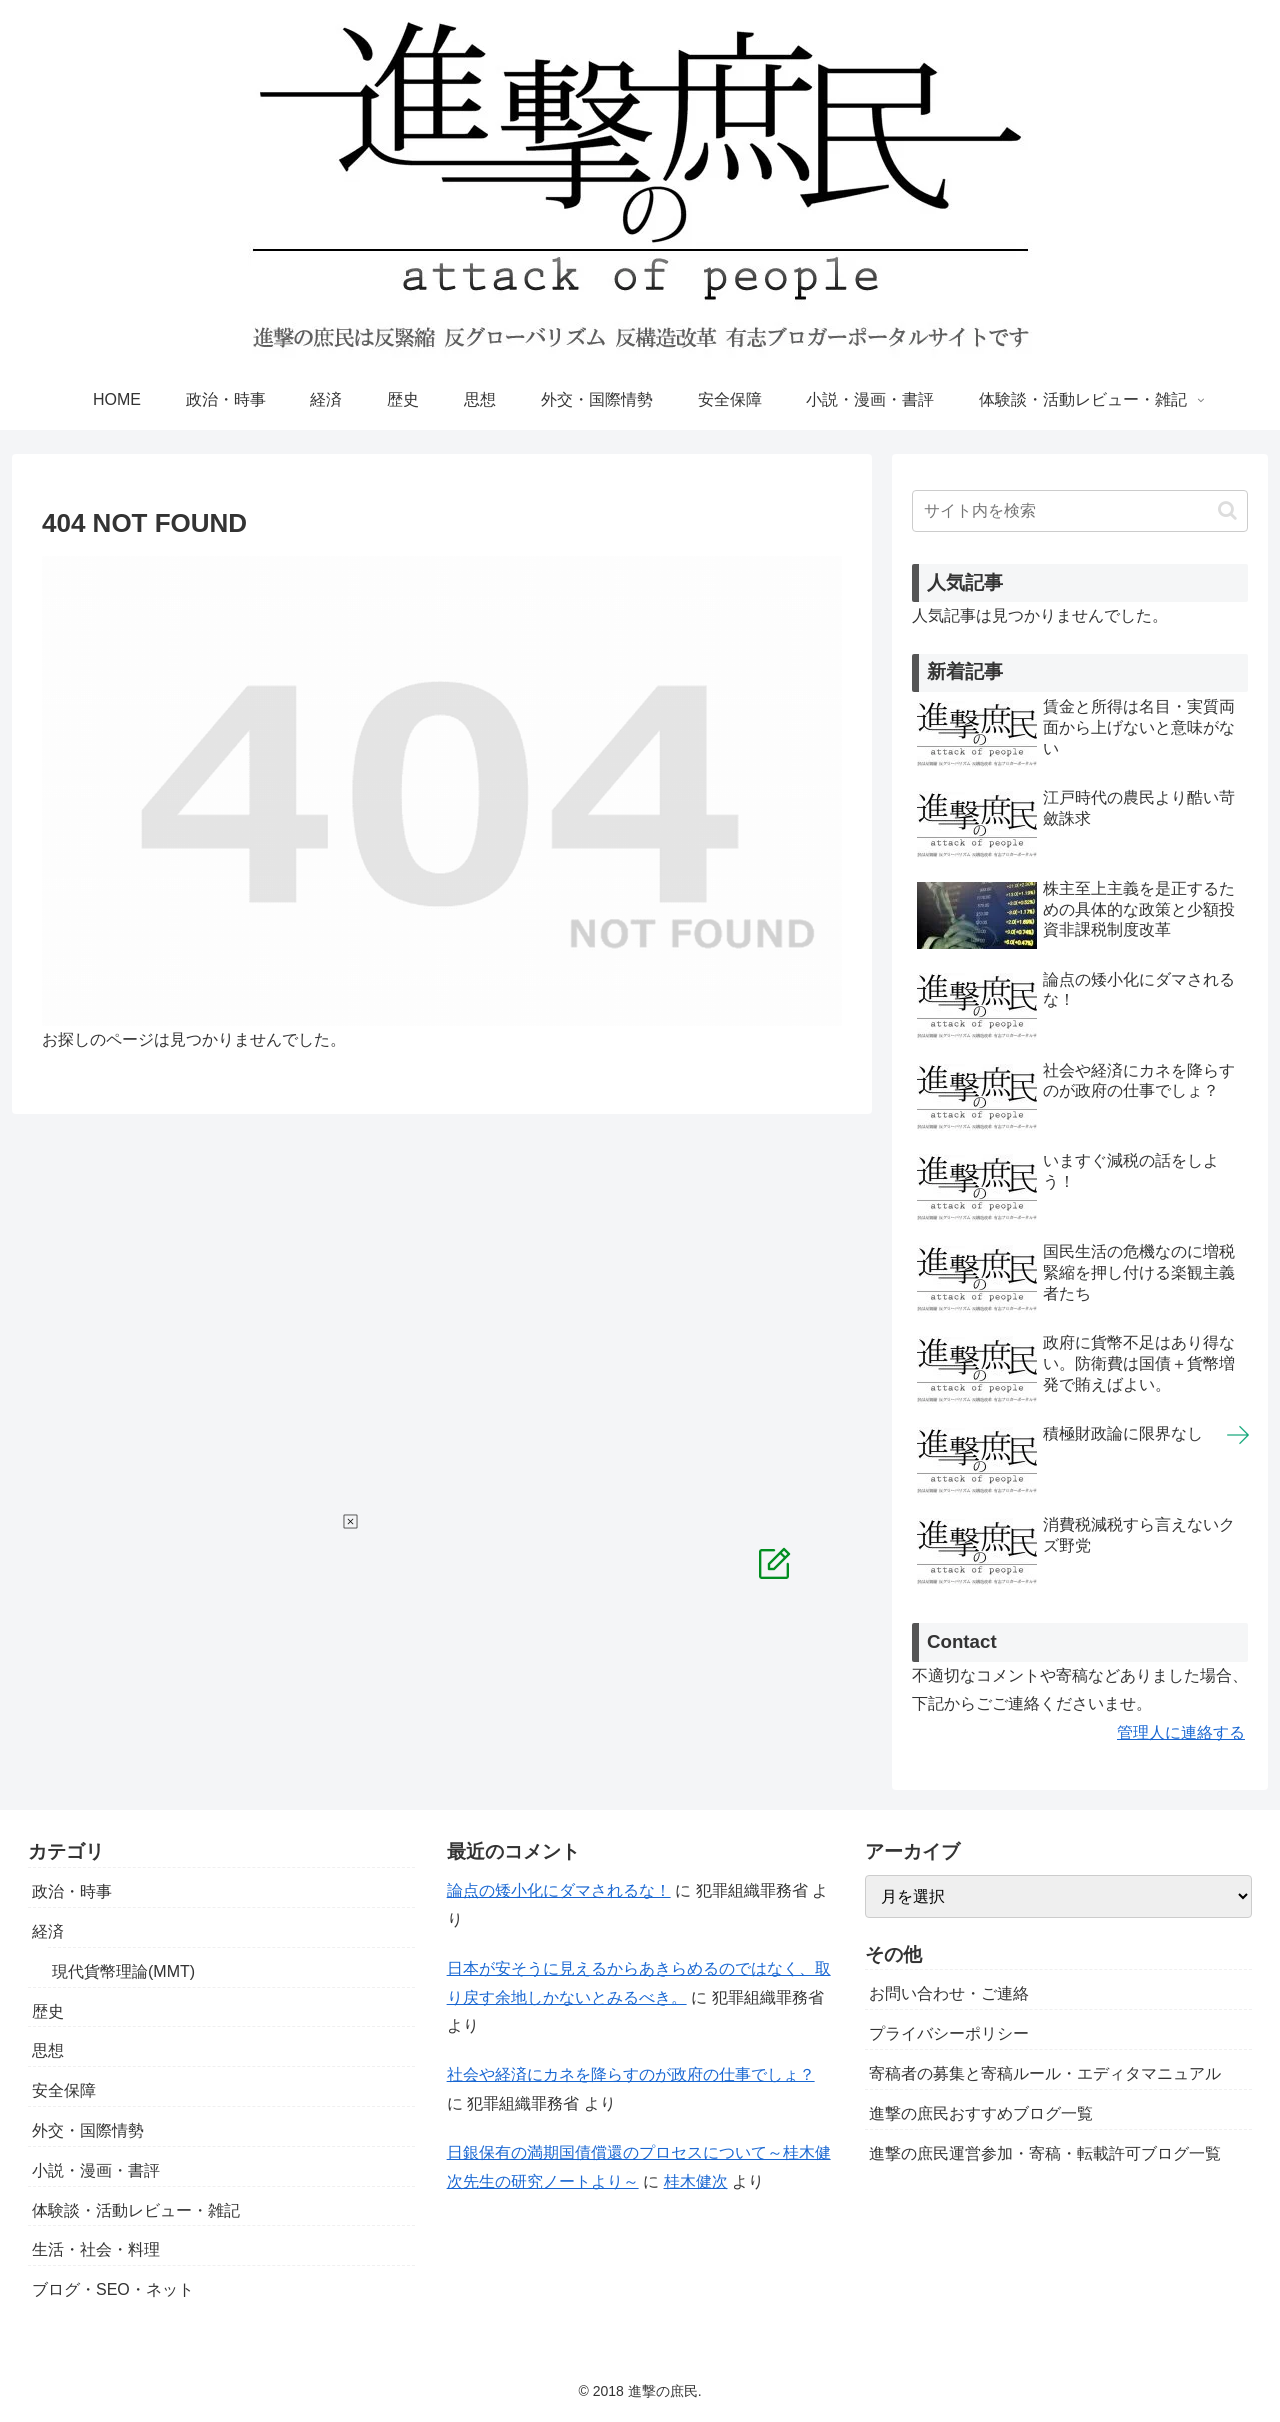 This screenshot has height=2422, width=1280. Describe the element at coordinates (774, 1564) in the screenshot. I see `compose a new note` at that location.